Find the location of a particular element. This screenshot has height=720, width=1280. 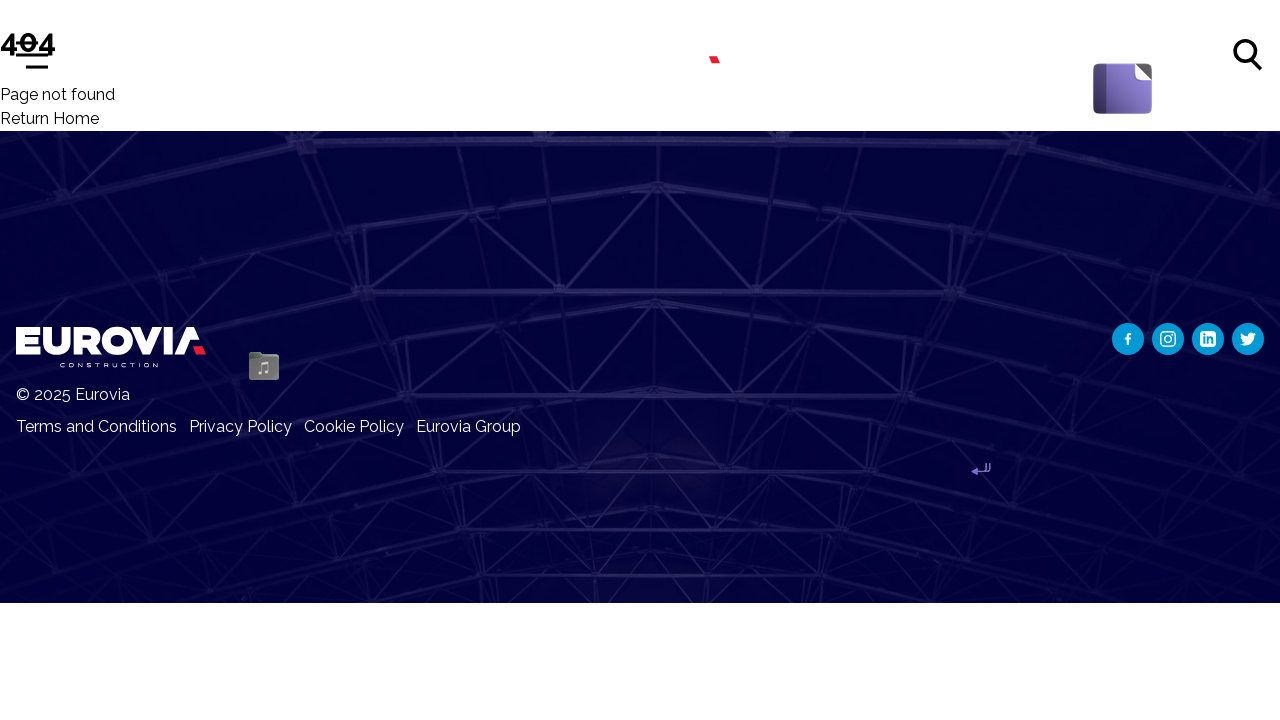

change your desktop wallpaper is located at coordinates (1122, 86).